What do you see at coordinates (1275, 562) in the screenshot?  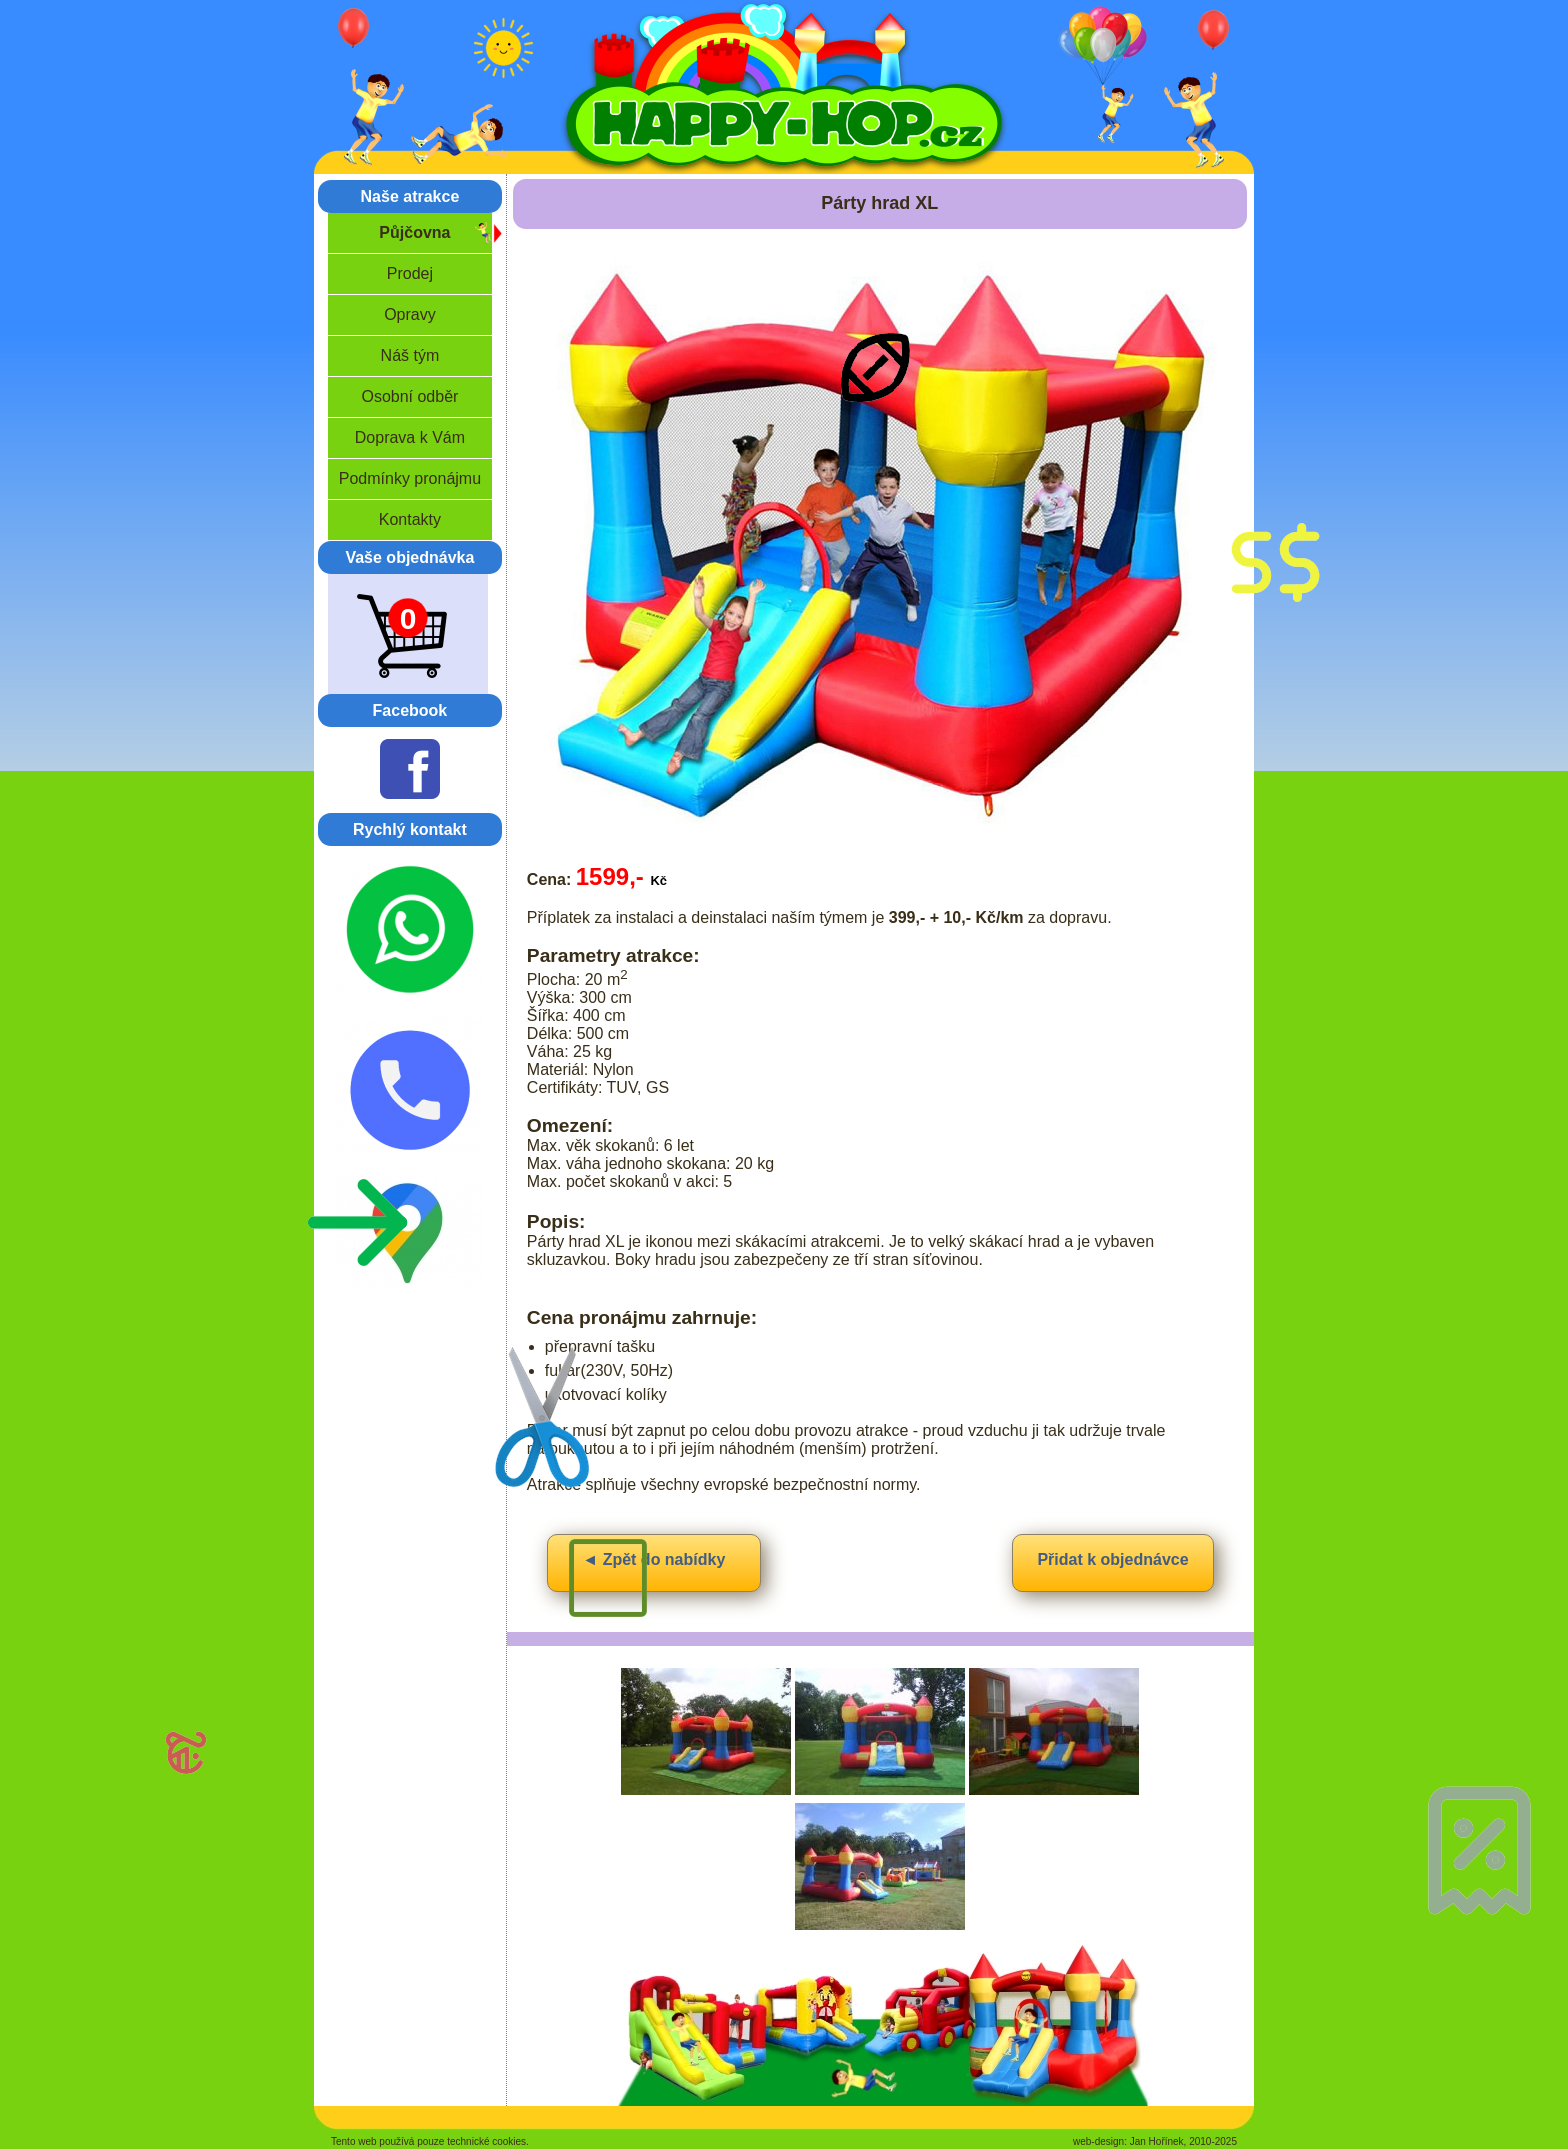 I see `indicates singapore dollar currency` at bounding box center [1275, 562].